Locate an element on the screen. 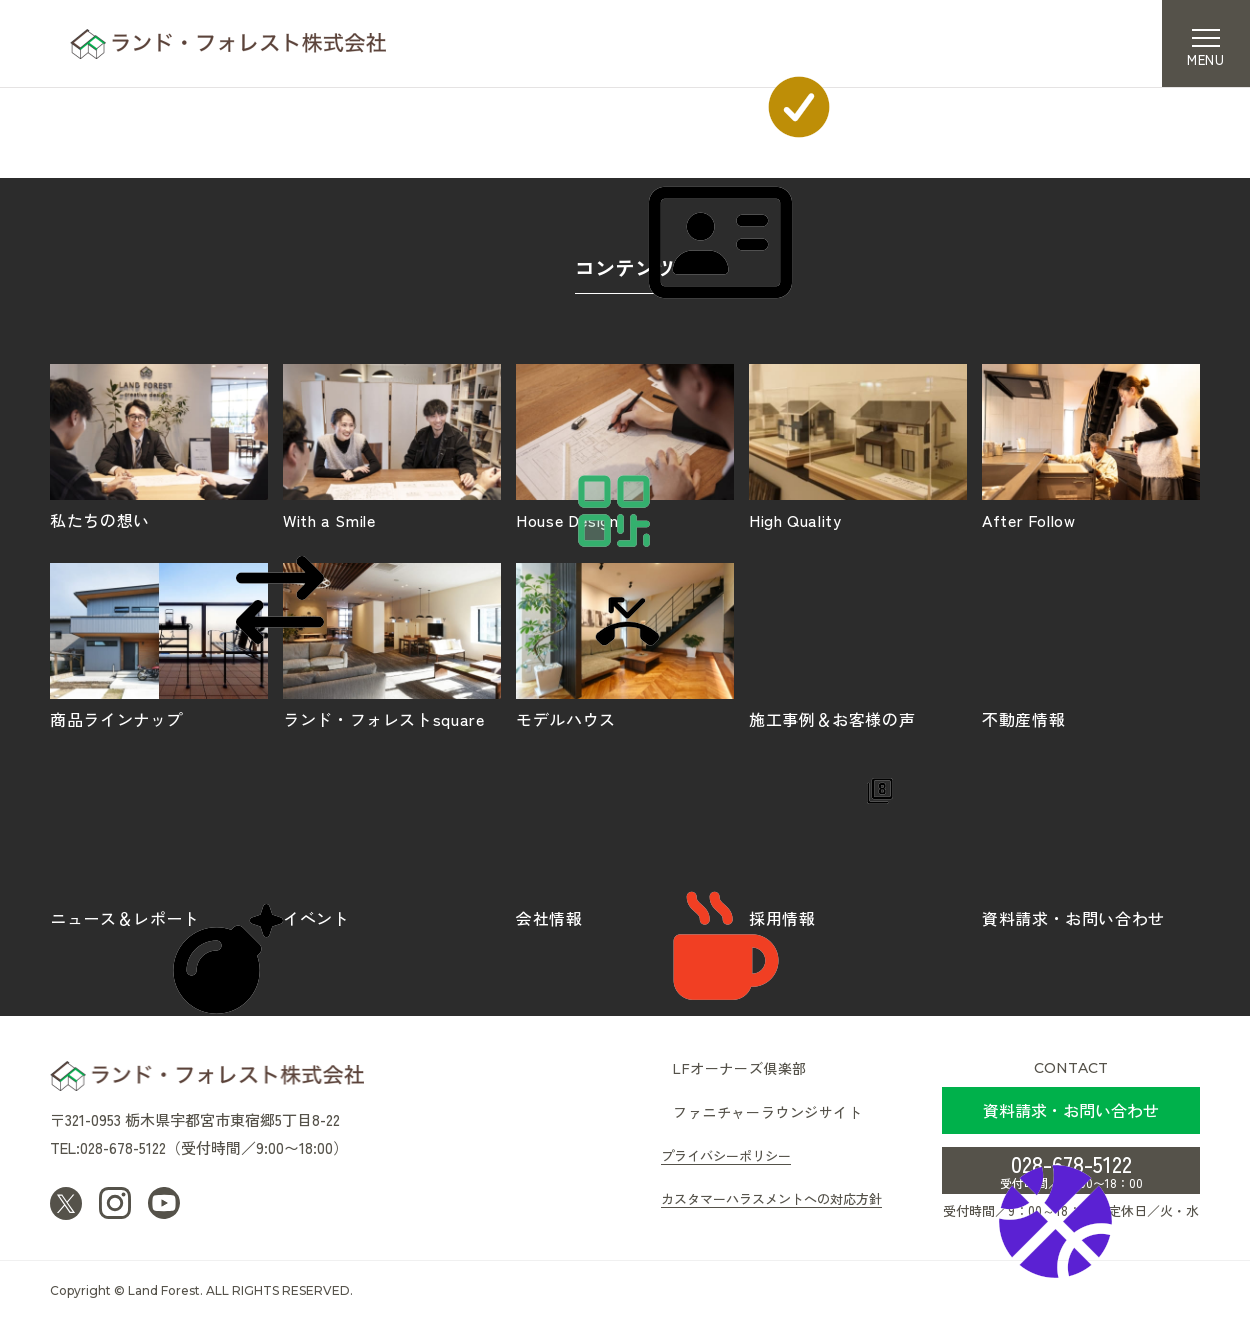 The width and height of the screenshot is (1250, 1321). view basketball or sports content is located at coordinates (1055, 1221).